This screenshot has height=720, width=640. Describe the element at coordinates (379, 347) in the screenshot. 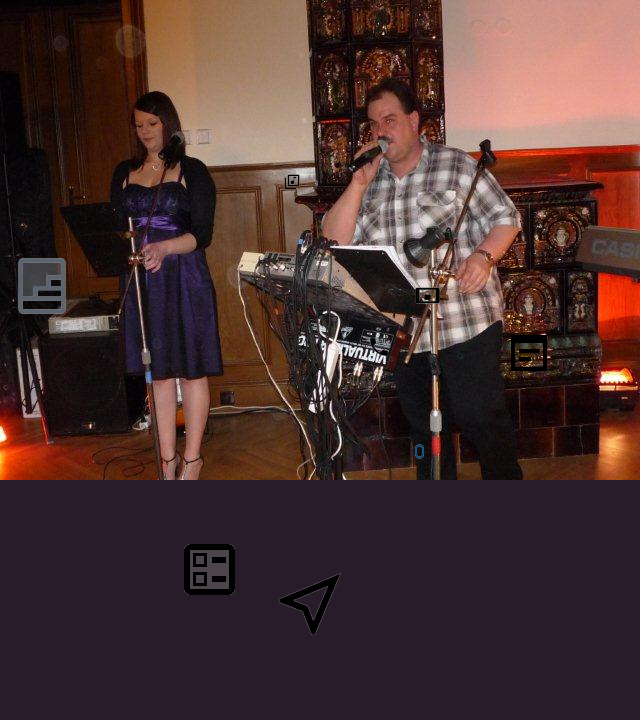

I see `make a SIP (internet-based) phone call` at that location.